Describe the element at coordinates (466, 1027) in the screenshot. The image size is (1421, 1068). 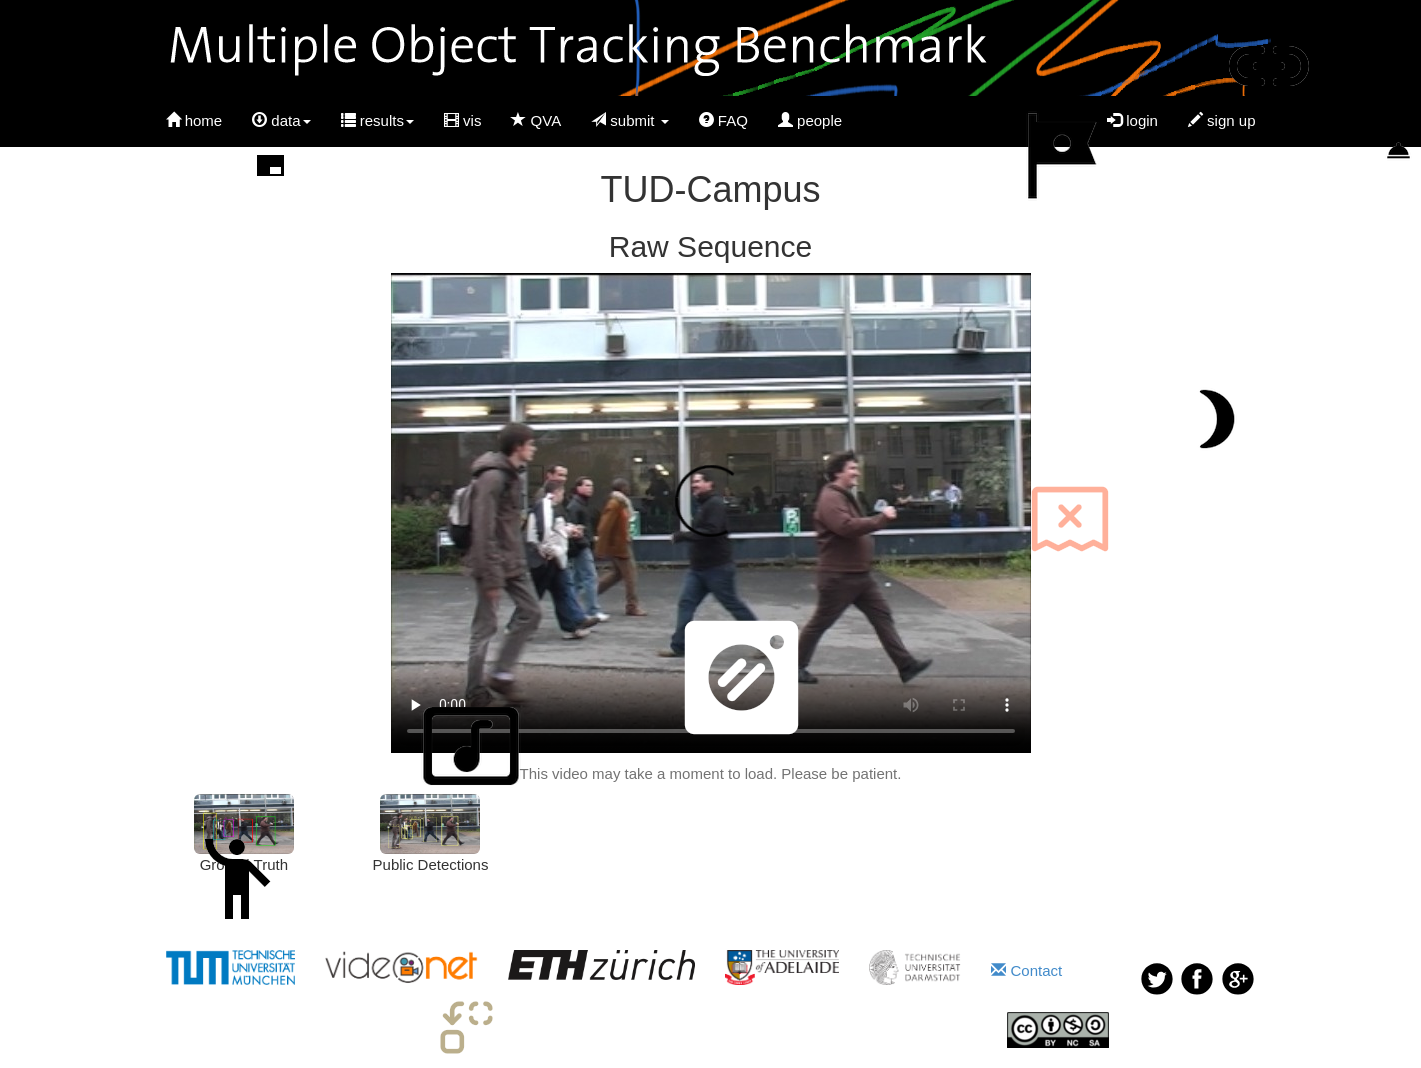
I see `replace or swap an item` at that location.